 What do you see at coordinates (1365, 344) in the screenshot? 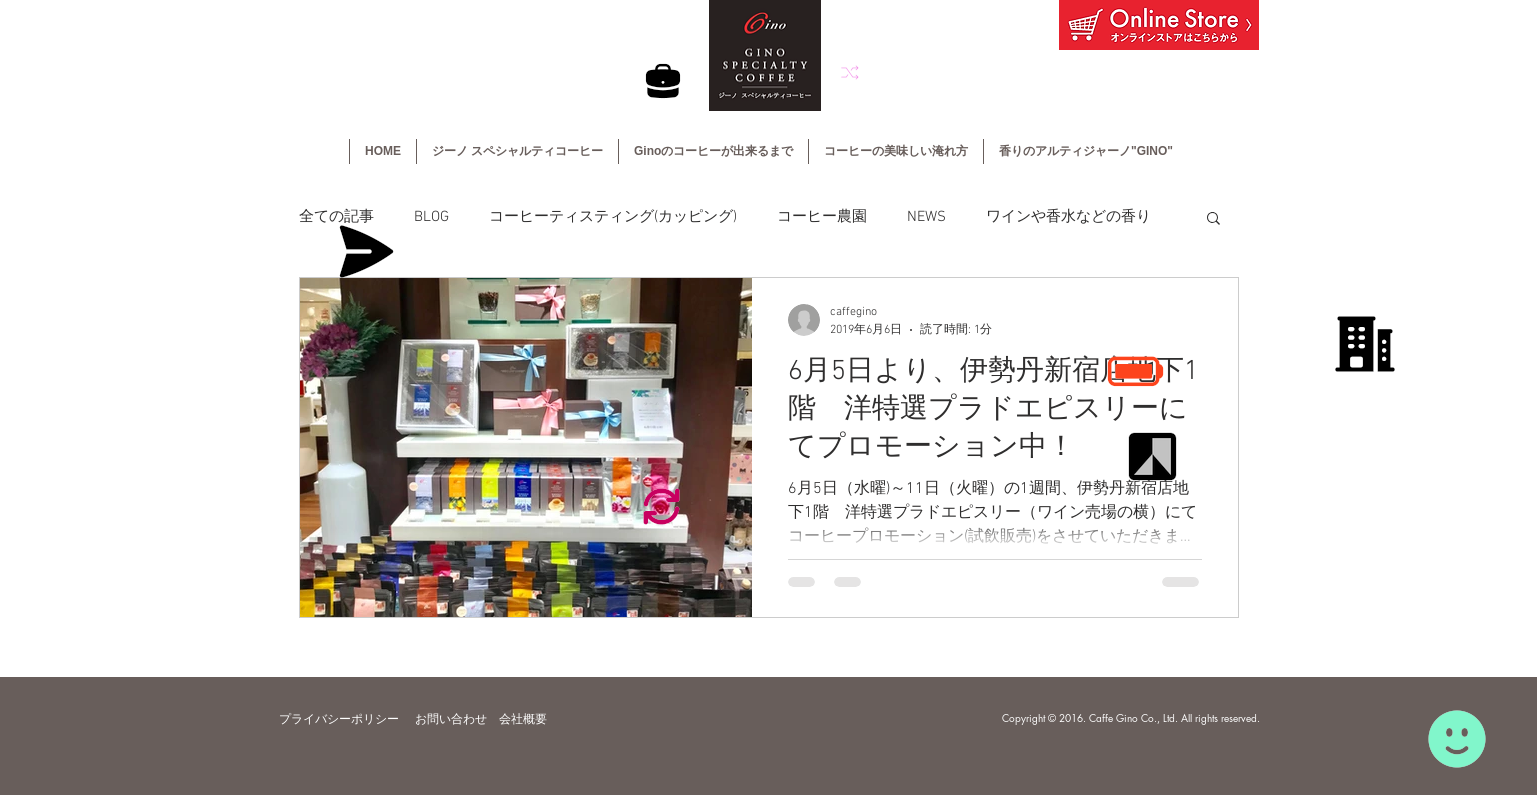
I see `view office or workplace location` at bounding box center [1365, 344].